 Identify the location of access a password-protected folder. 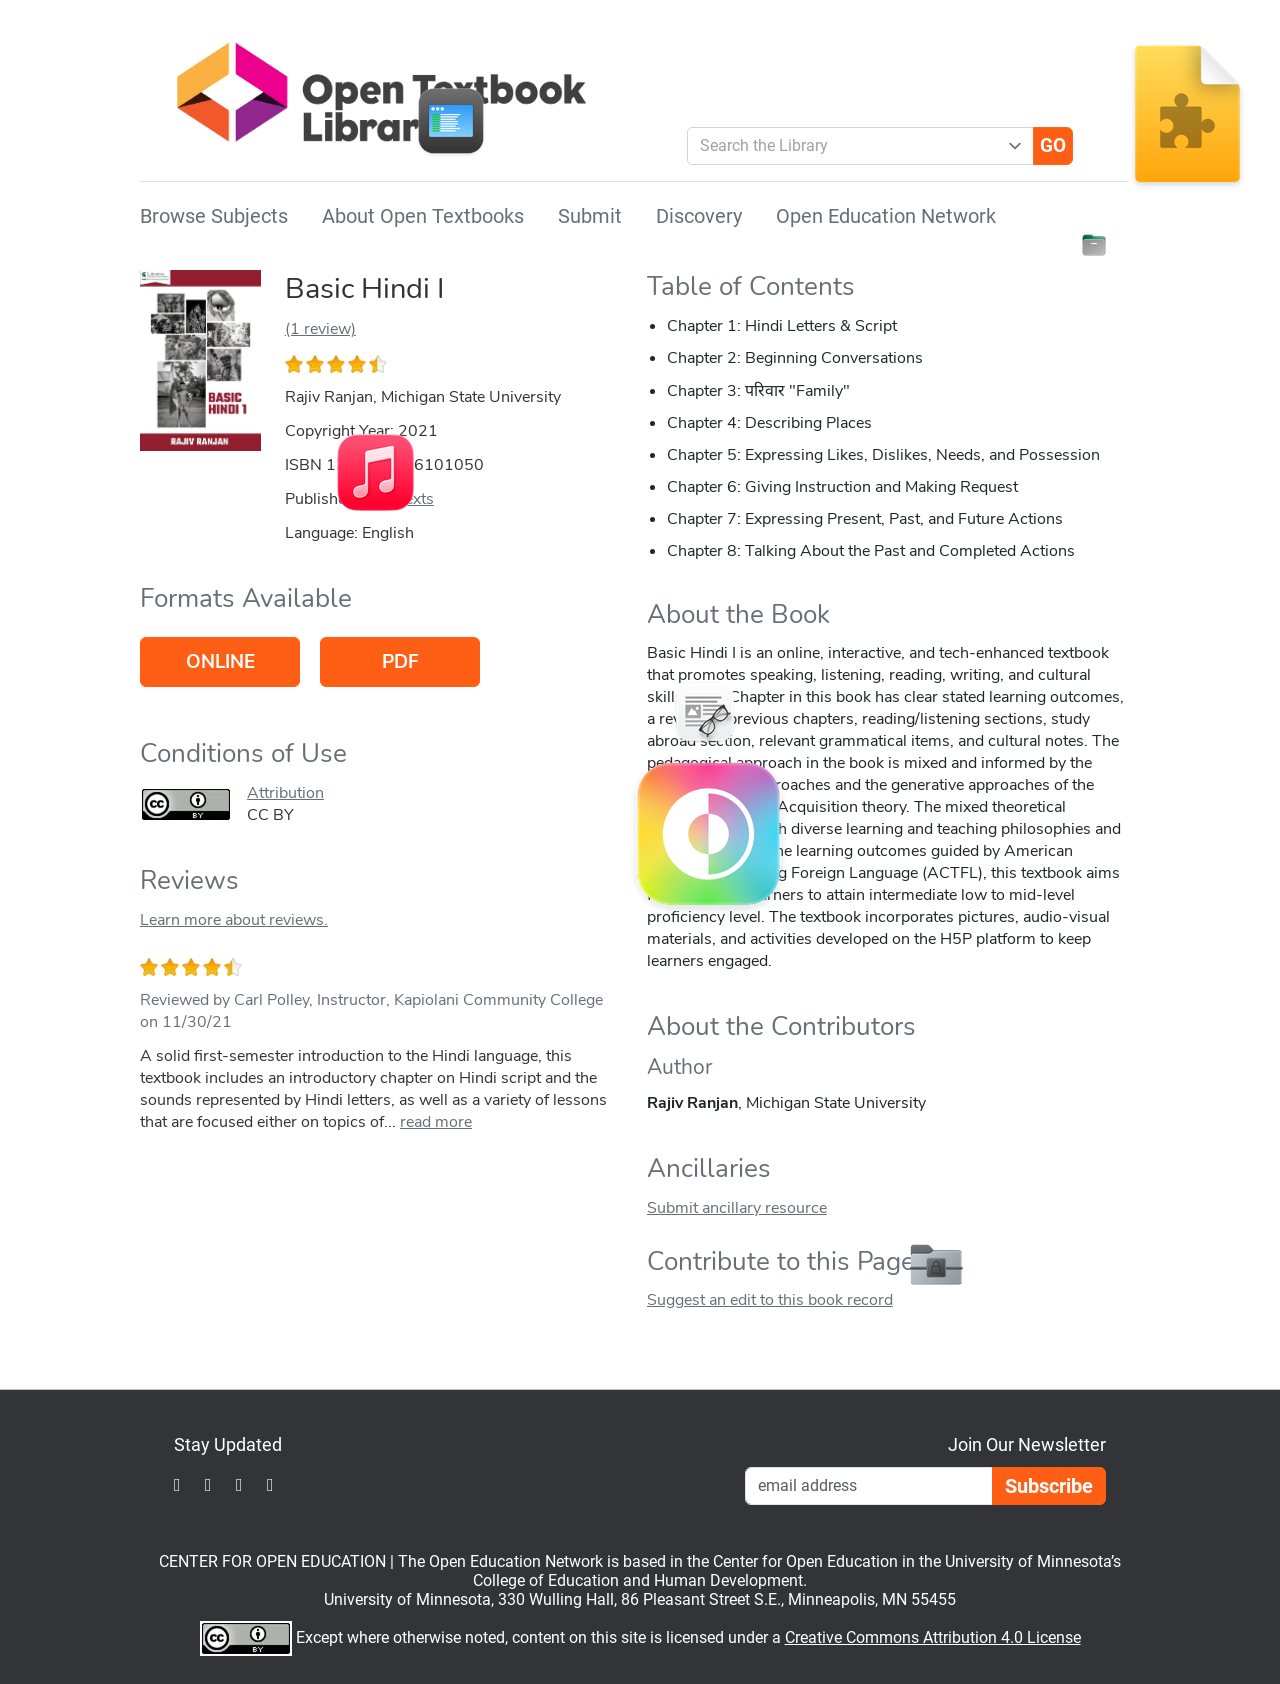
(936, 1266).